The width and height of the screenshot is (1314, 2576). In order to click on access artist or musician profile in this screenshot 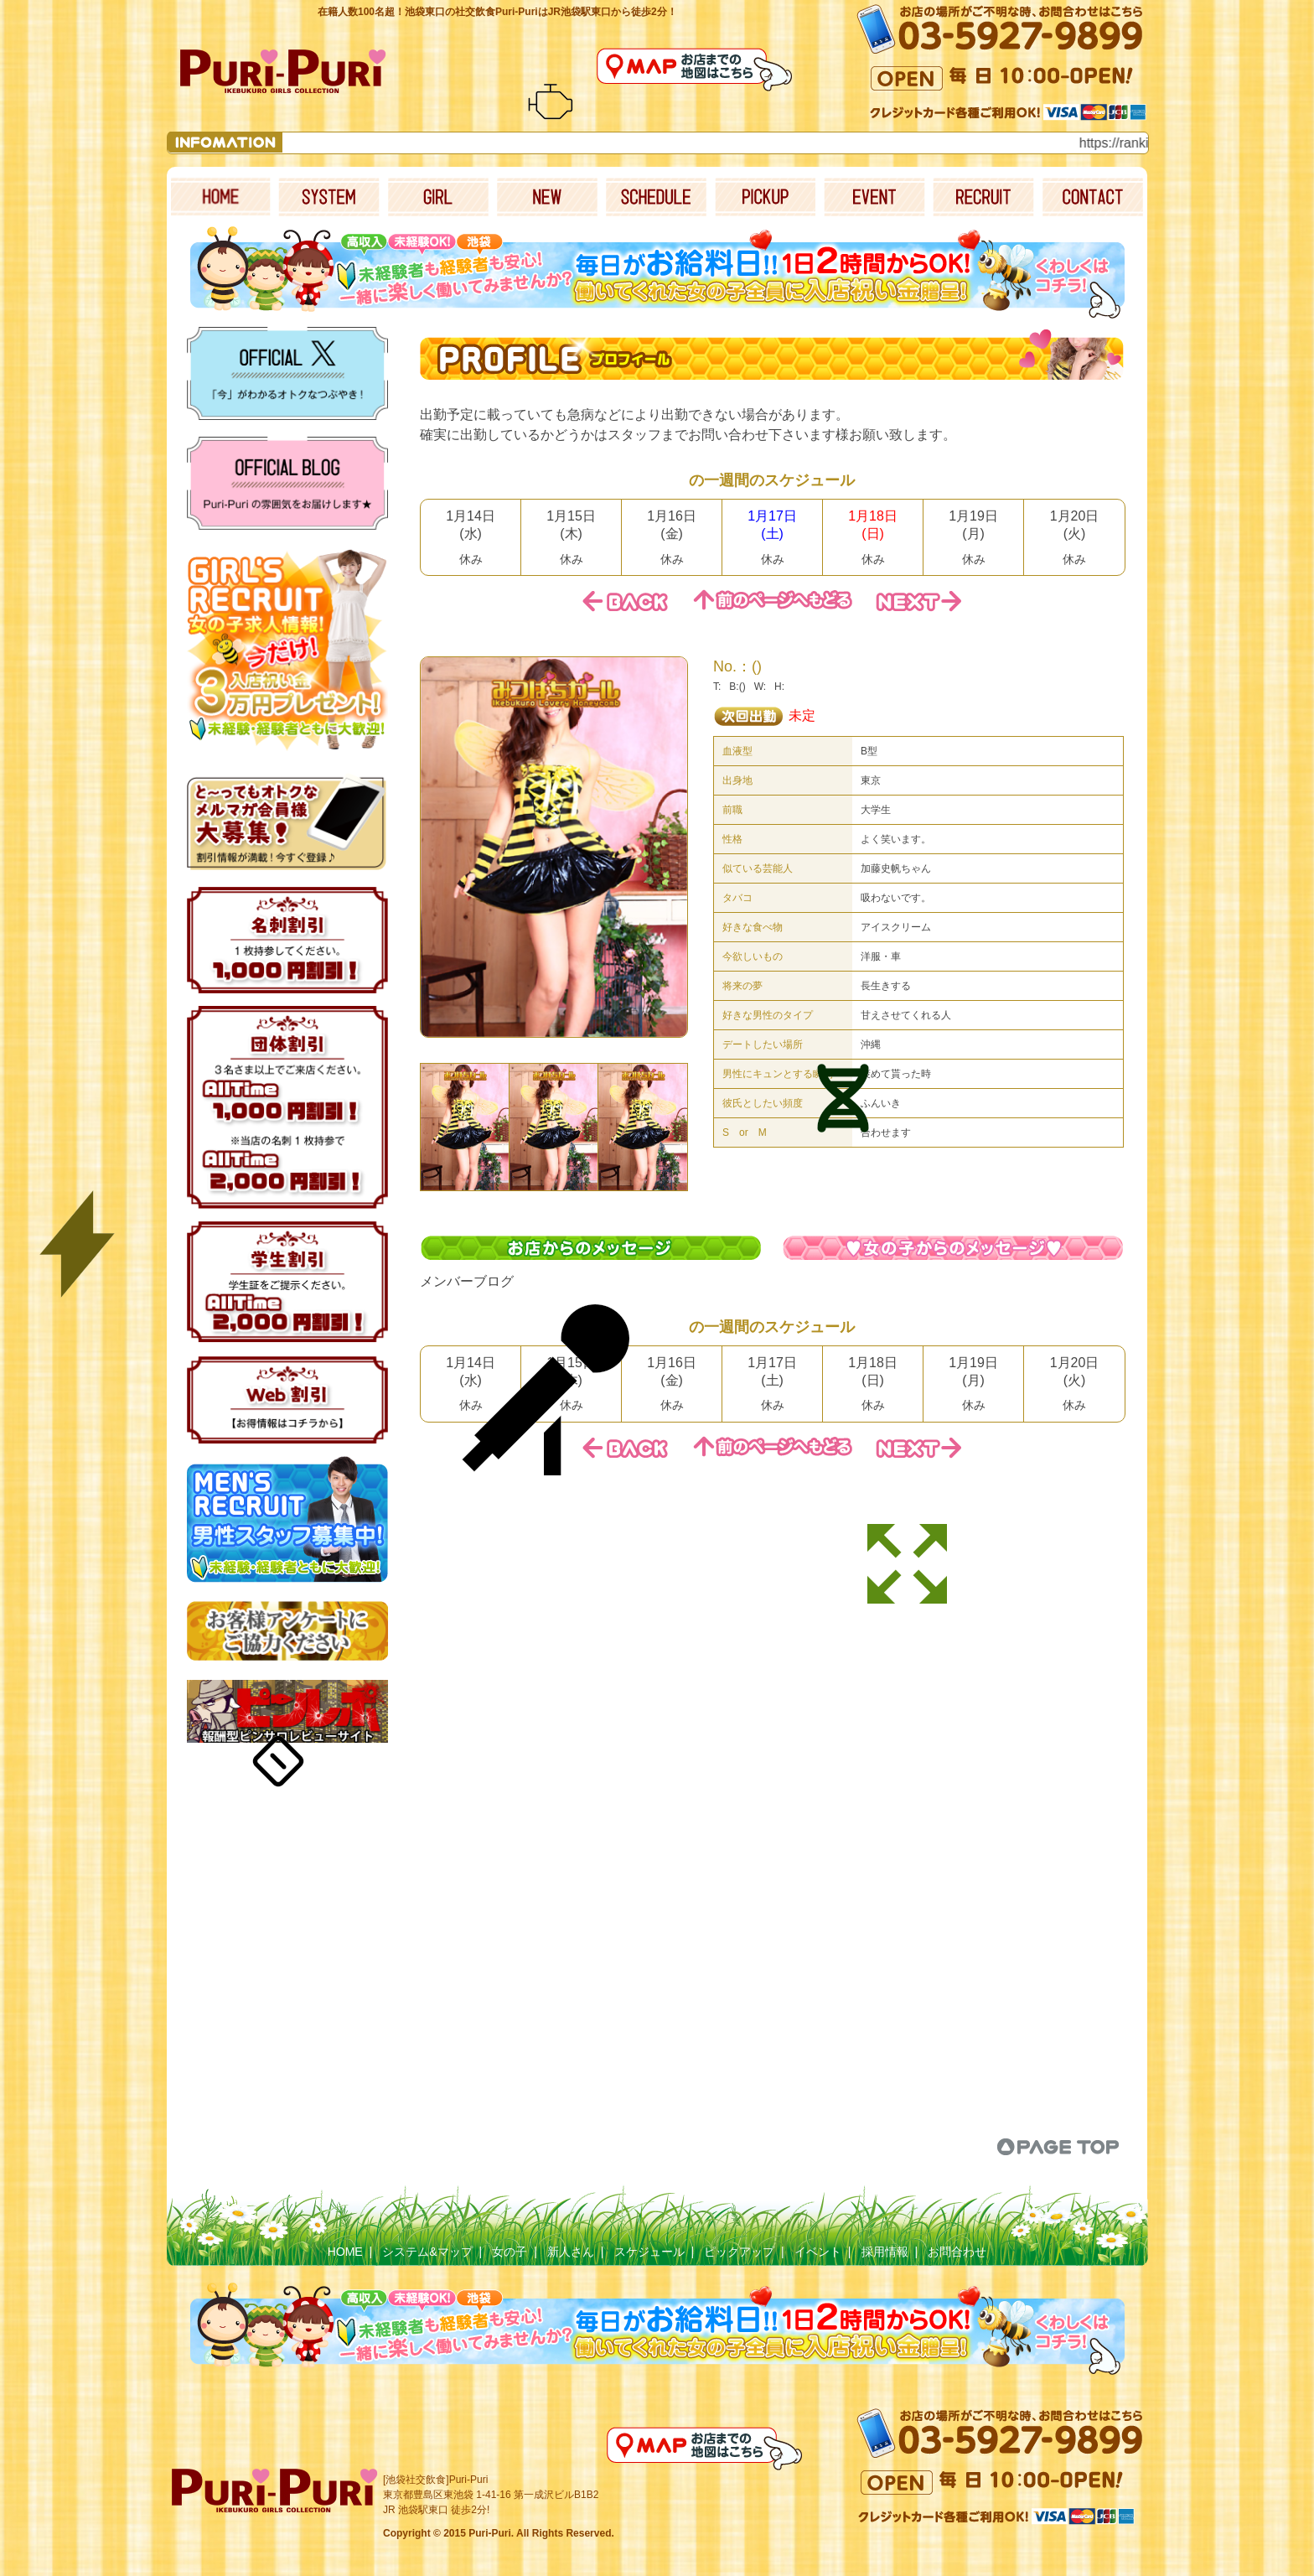, I will do `click(544, 1390)`.